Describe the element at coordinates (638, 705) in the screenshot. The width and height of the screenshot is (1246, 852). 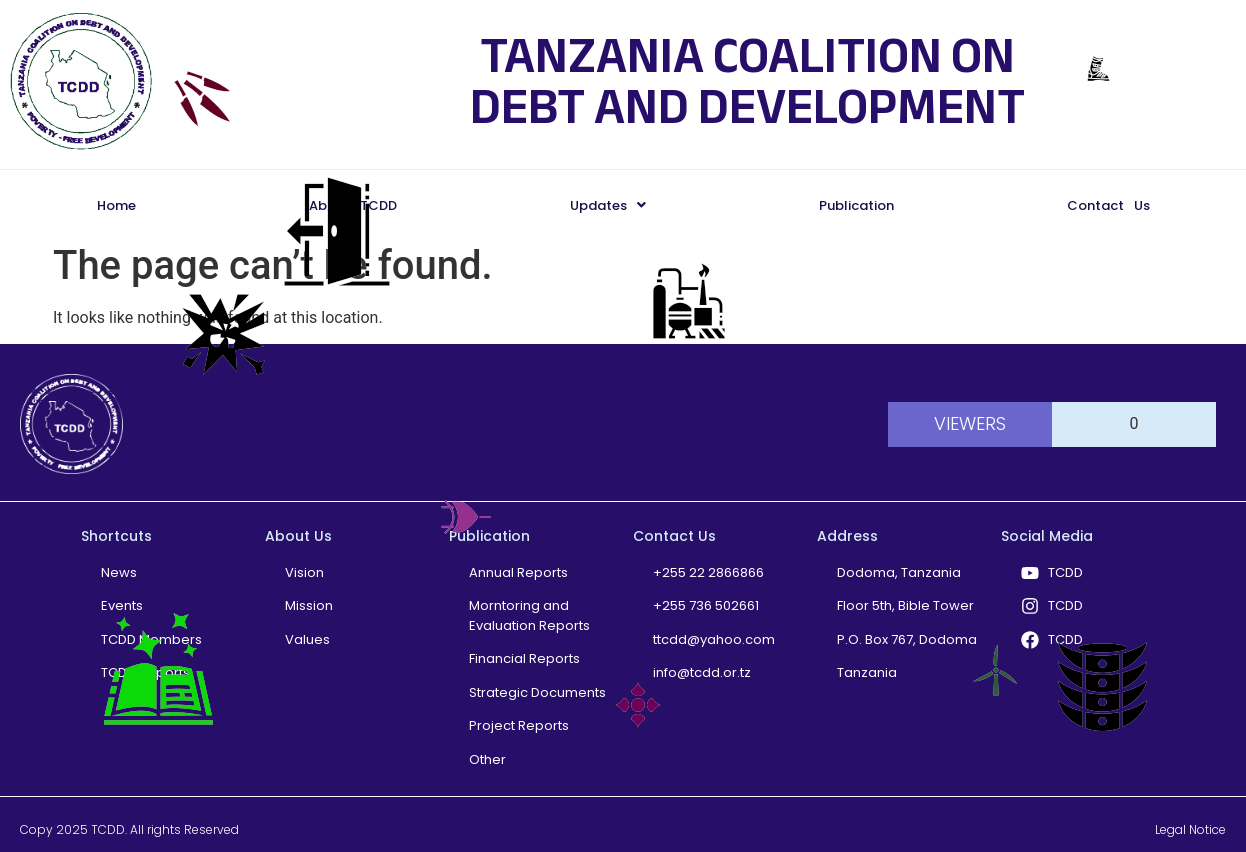
I see `indicates luck or chance-based game mechanic` at that location.